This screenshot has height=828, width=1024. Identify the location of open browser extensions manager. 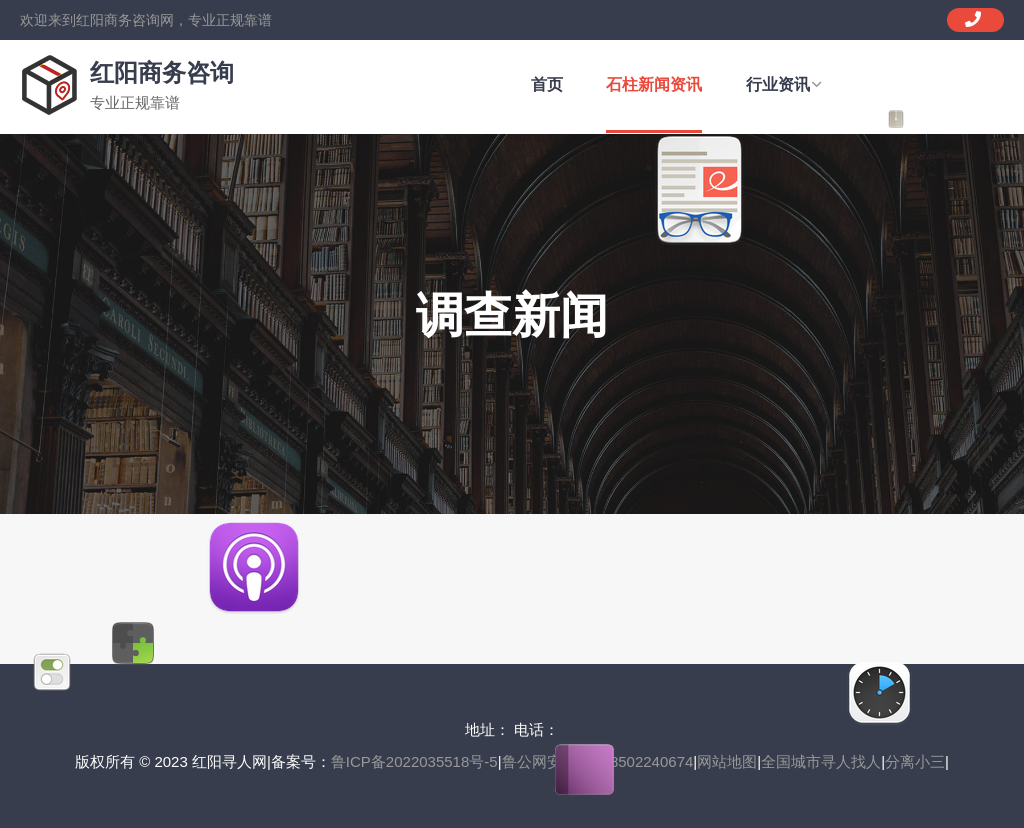
(133, 643).